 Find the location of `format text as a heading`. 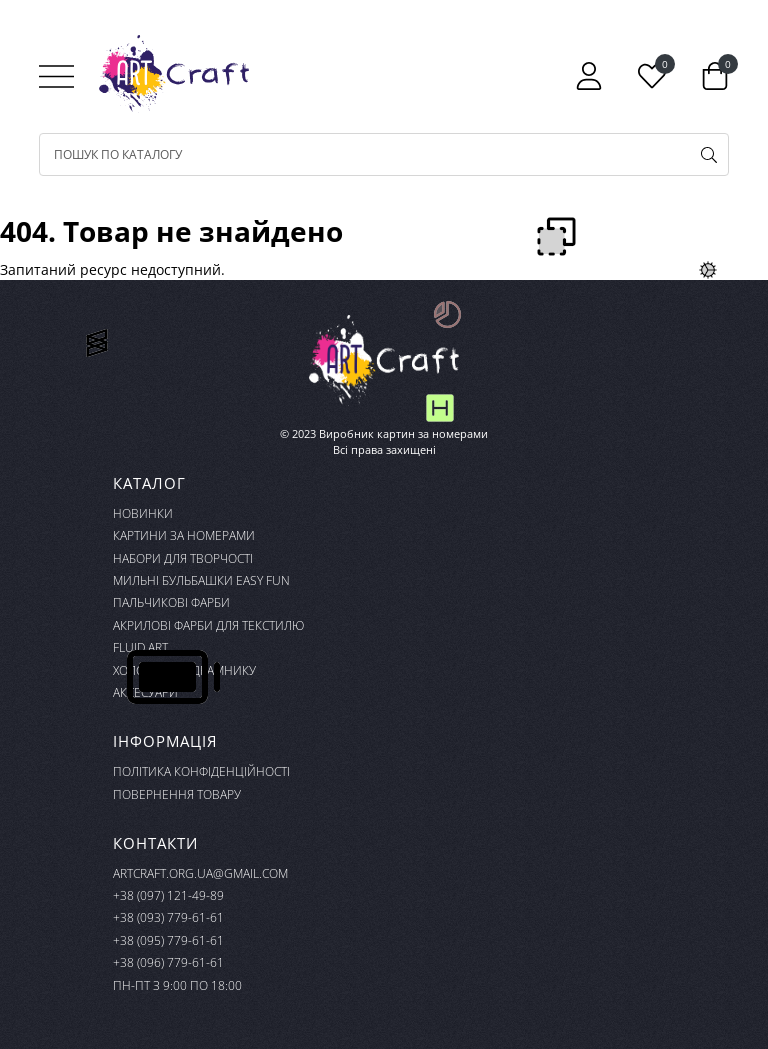

format text as a heading is located at coordinates (440, 408).